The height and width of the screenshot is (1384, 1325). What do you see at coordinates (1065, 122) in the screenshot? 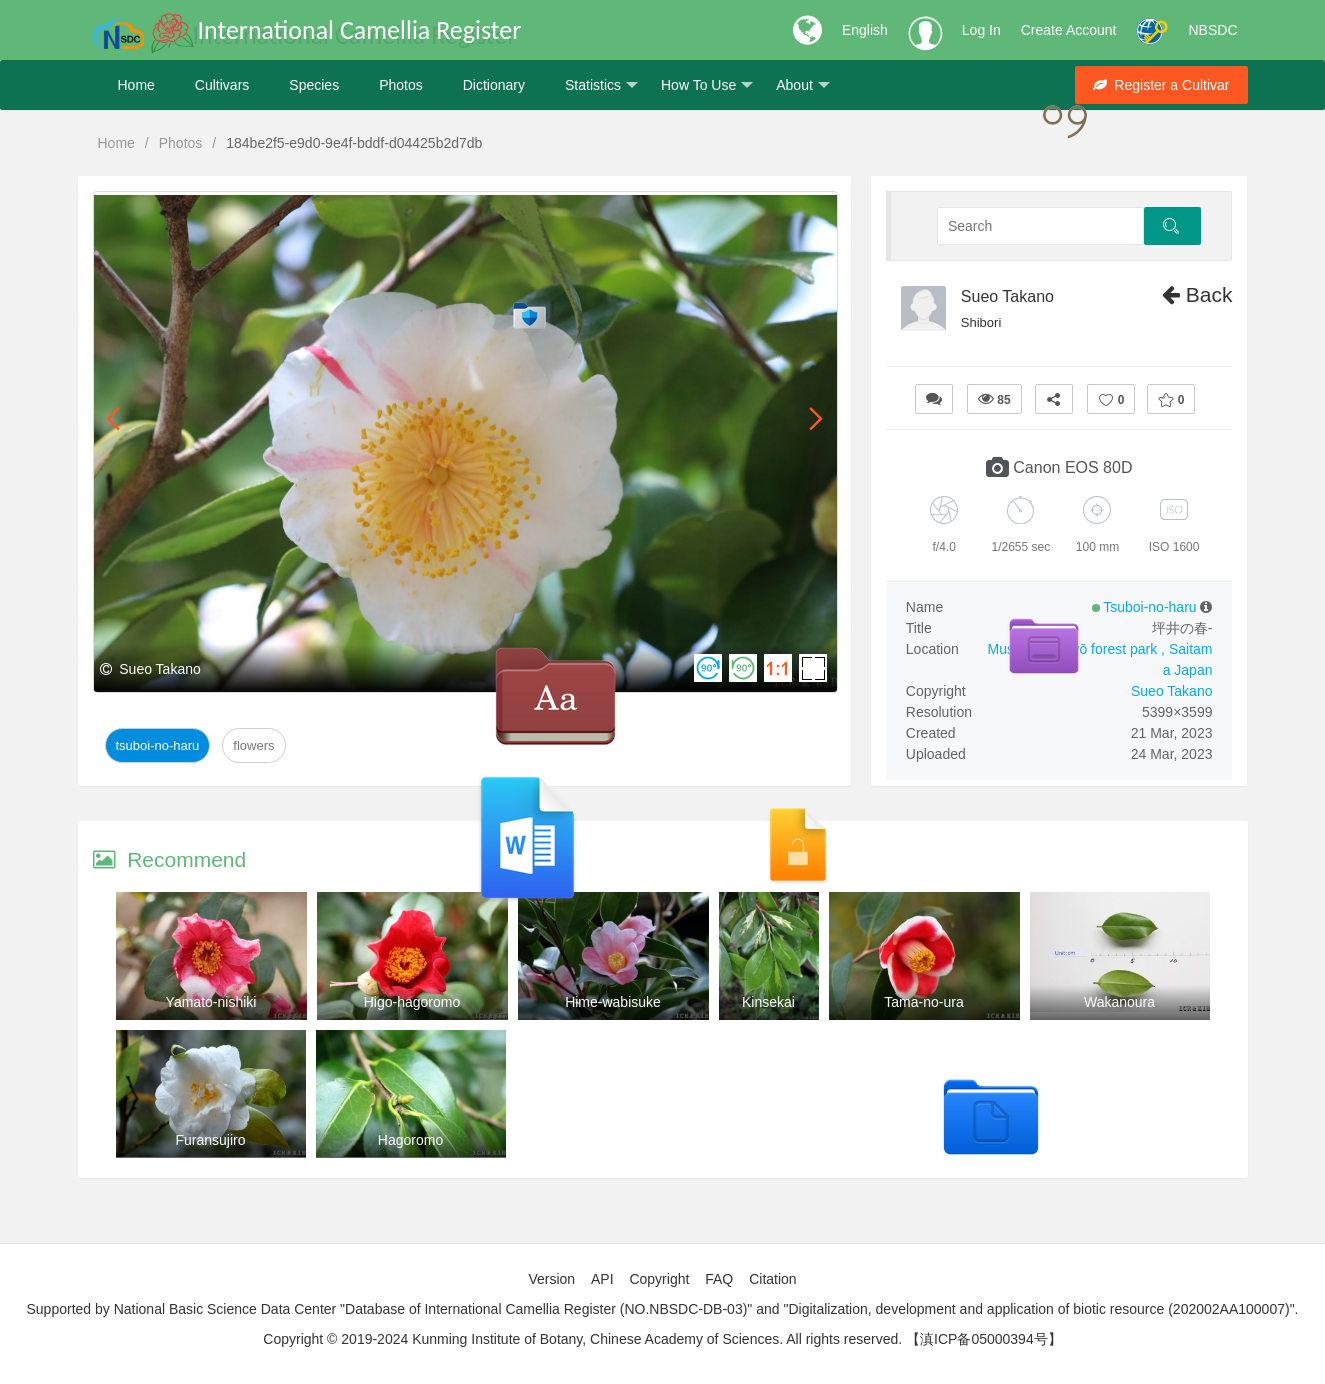
I see `indicates punctuation input mode is active in fcitx` at bounding box center [1065, 122].